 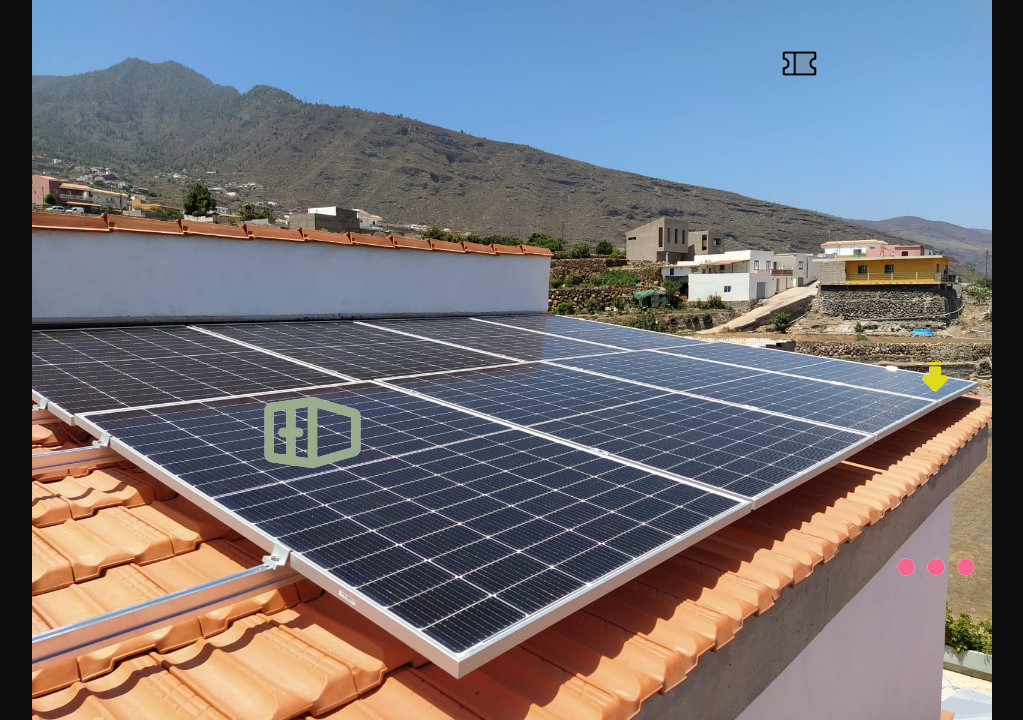 What do you see at coordinates (936, 567) in the screenshot?
I see `access more options or actions` at bounding box center [936, 567].